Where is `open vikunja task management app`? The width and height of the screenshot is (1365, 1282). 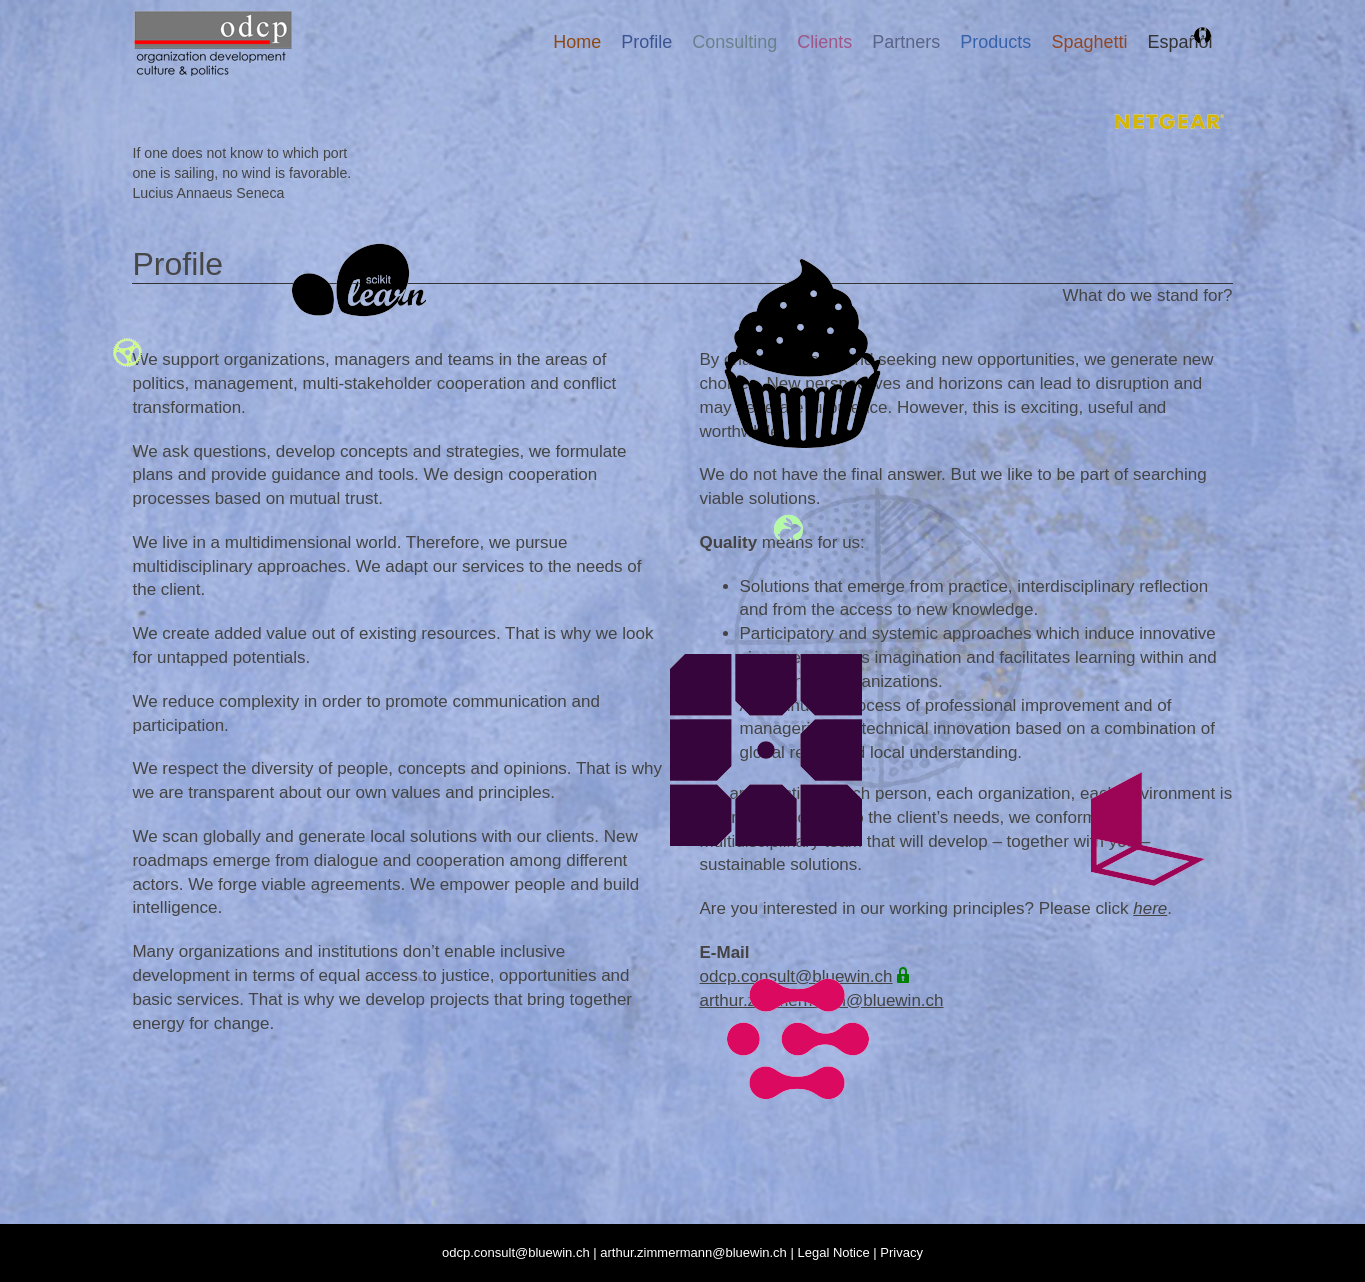 open vikunja task management app is located at coordinates (1202, 35).